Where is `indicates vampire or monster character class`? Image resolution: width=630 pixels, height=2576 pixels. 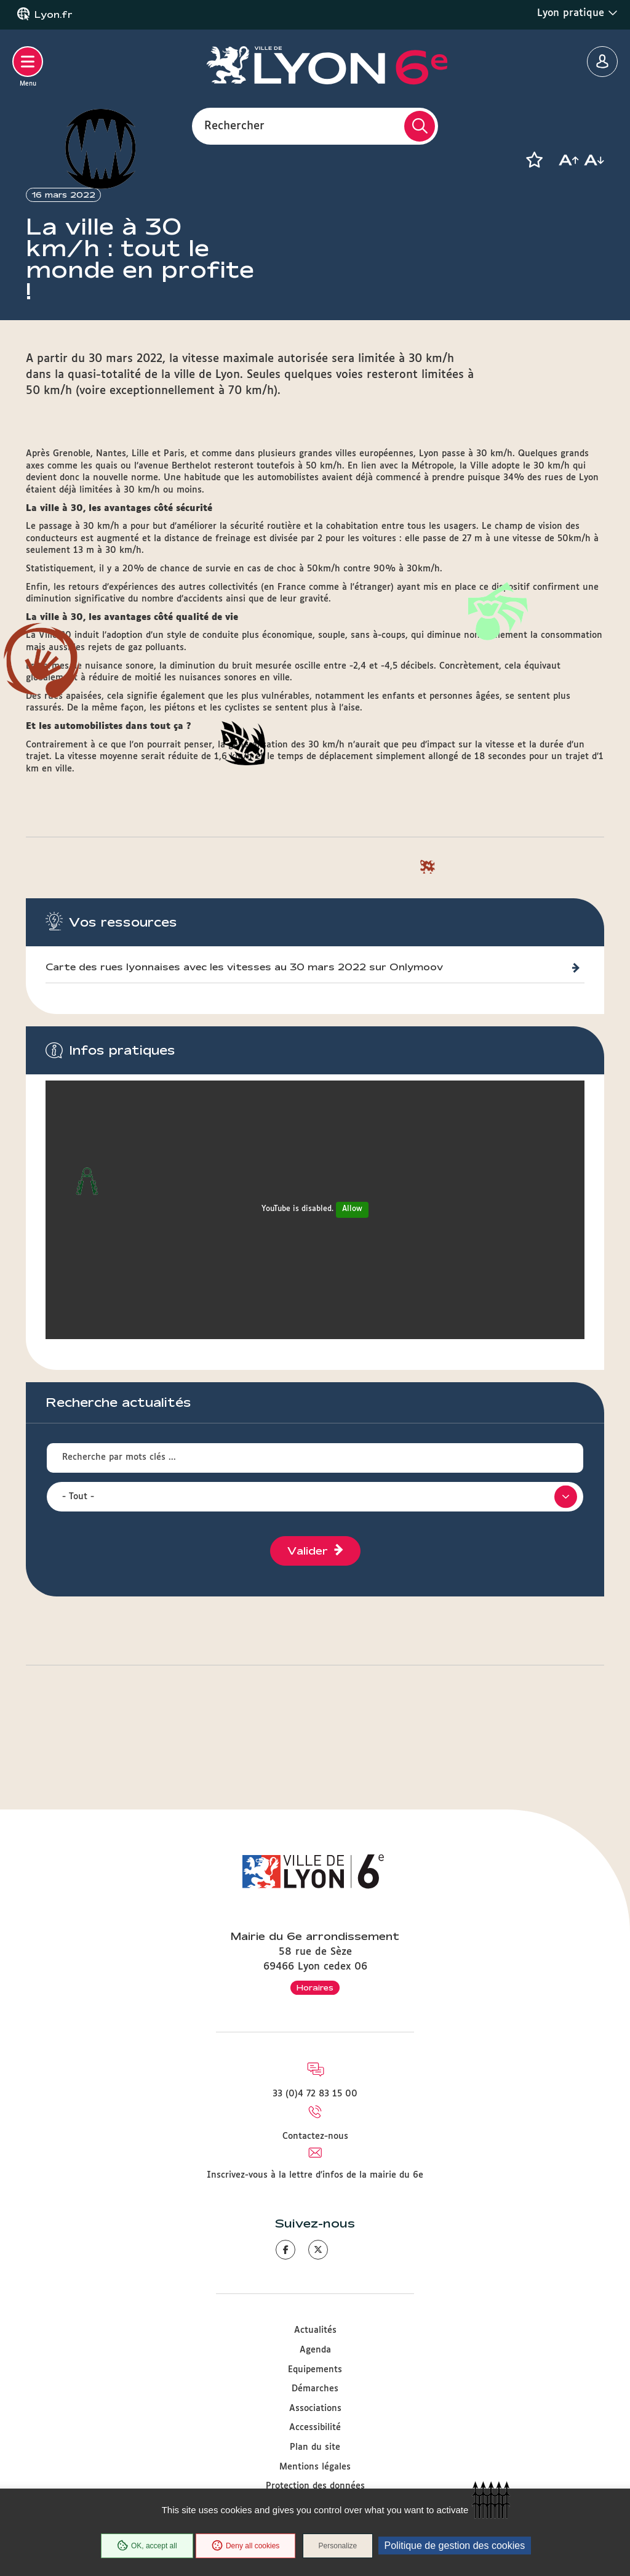 indicates vampire or monster character class is located at coordinates (100, 149).